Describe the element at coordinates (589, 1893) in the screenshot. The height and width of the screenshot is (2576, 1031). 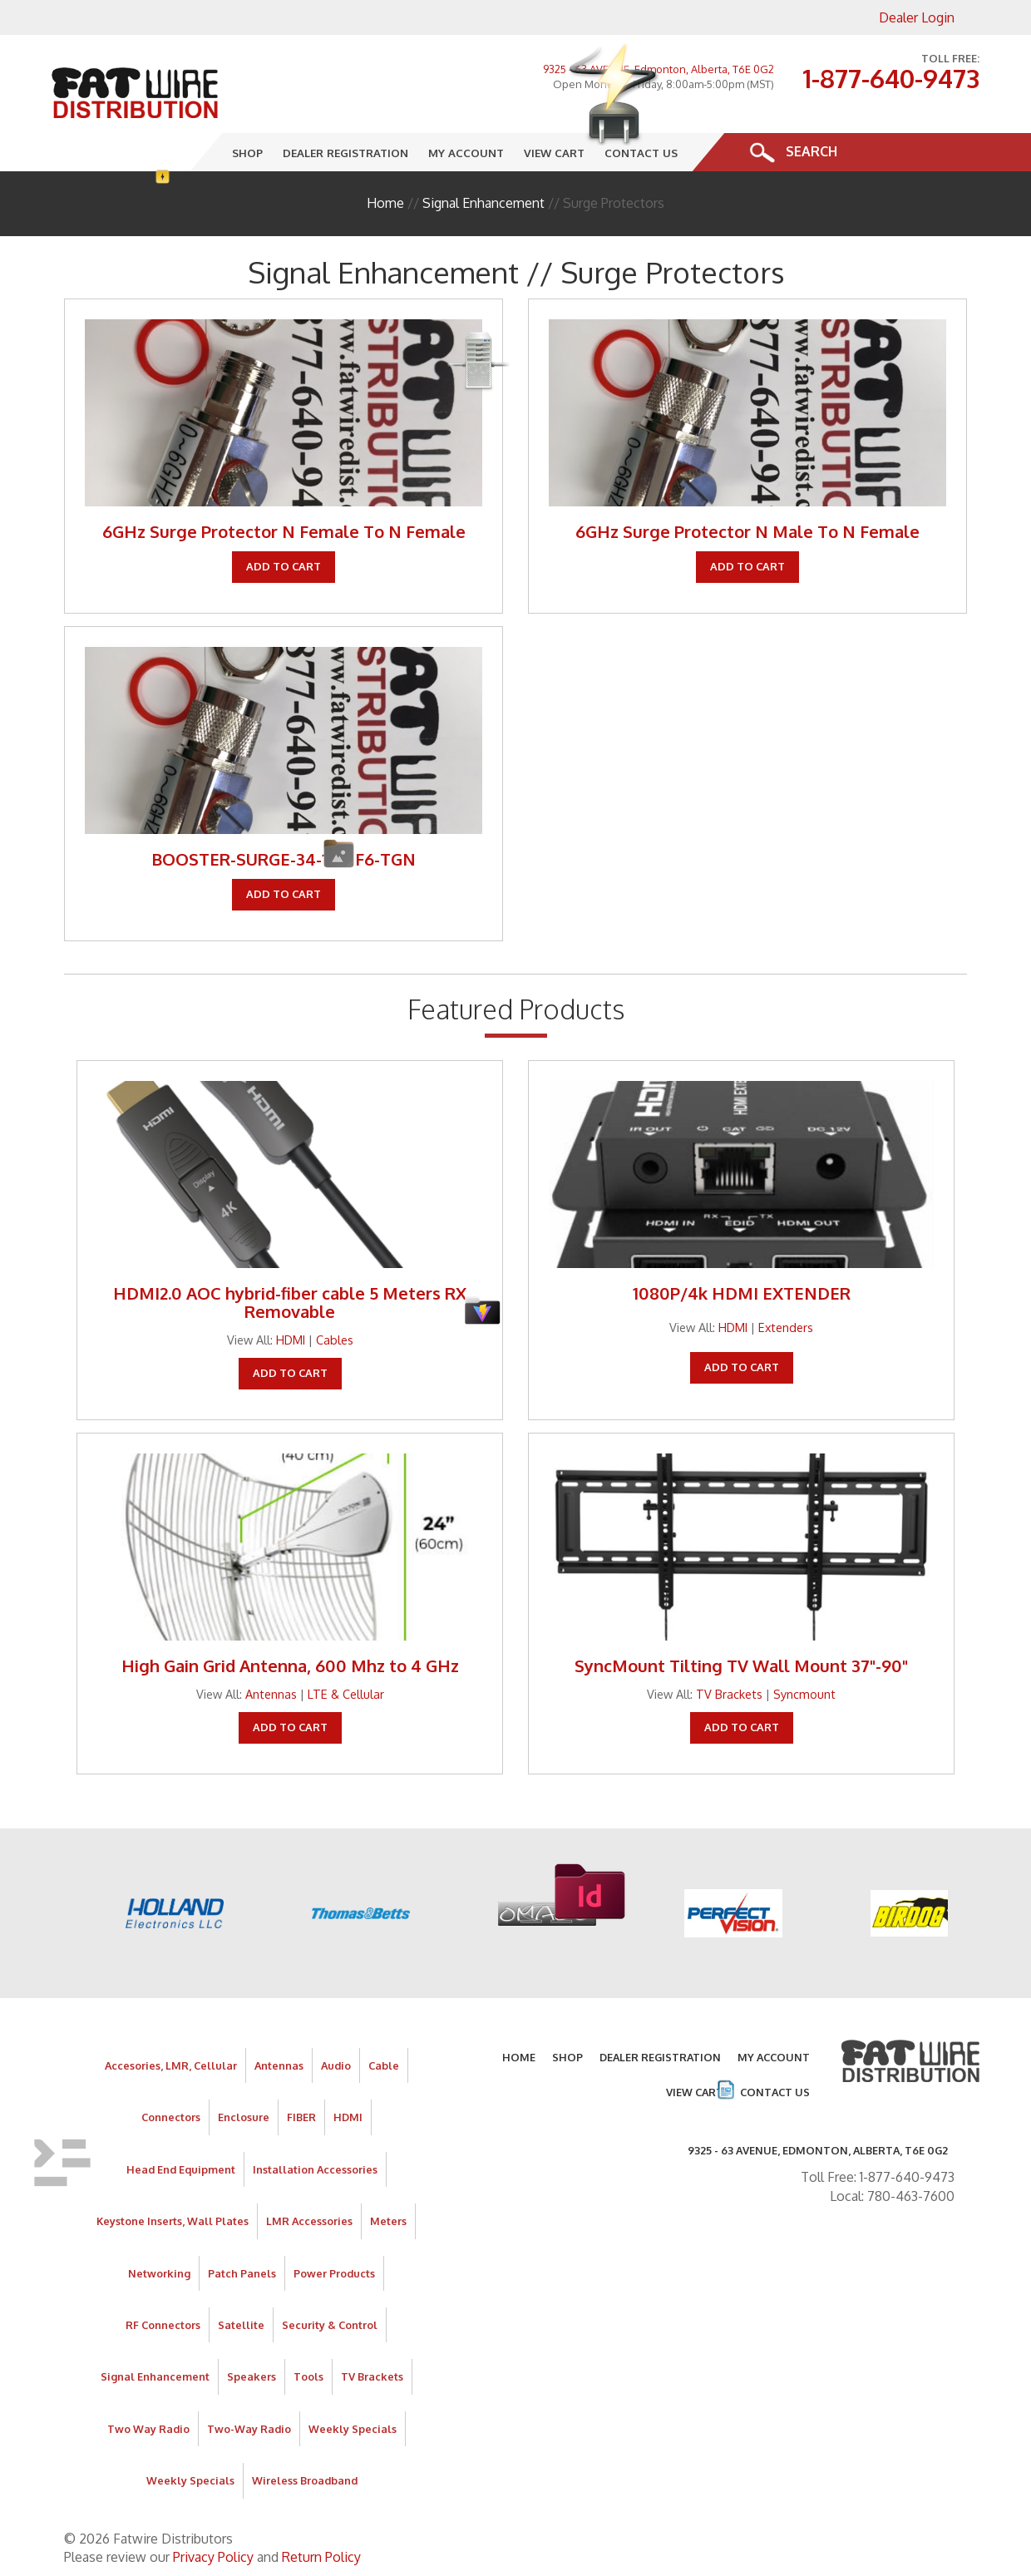
I see `folder containing Adobe InDesign project files` at that location.